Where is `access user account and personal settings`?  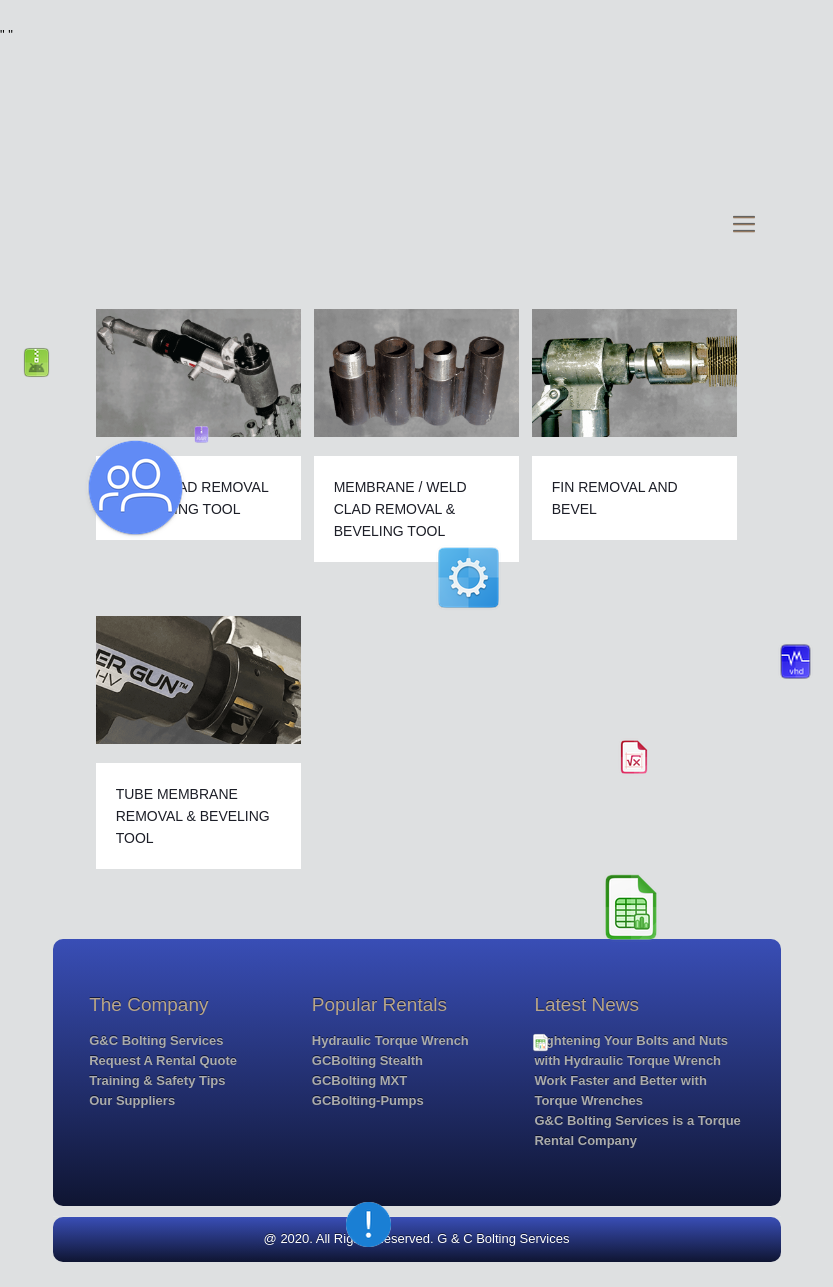 access user account and personal settings is located at coordinates (135, 487).